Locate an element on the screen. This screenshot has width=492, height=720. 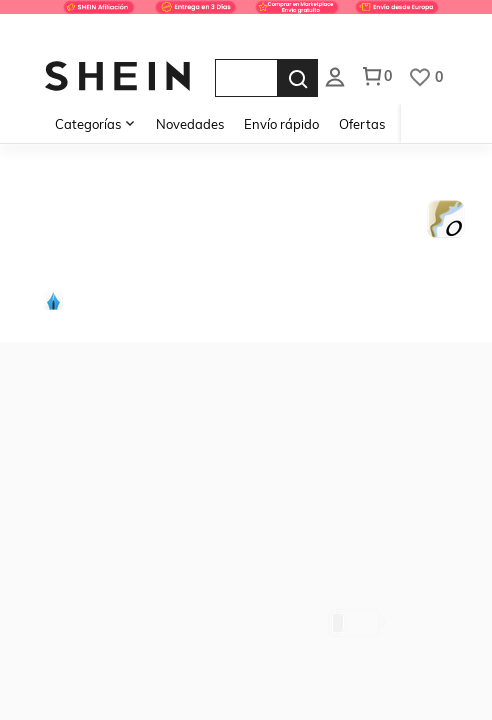
open scrivano writing app is located at coordinates (53, 300).